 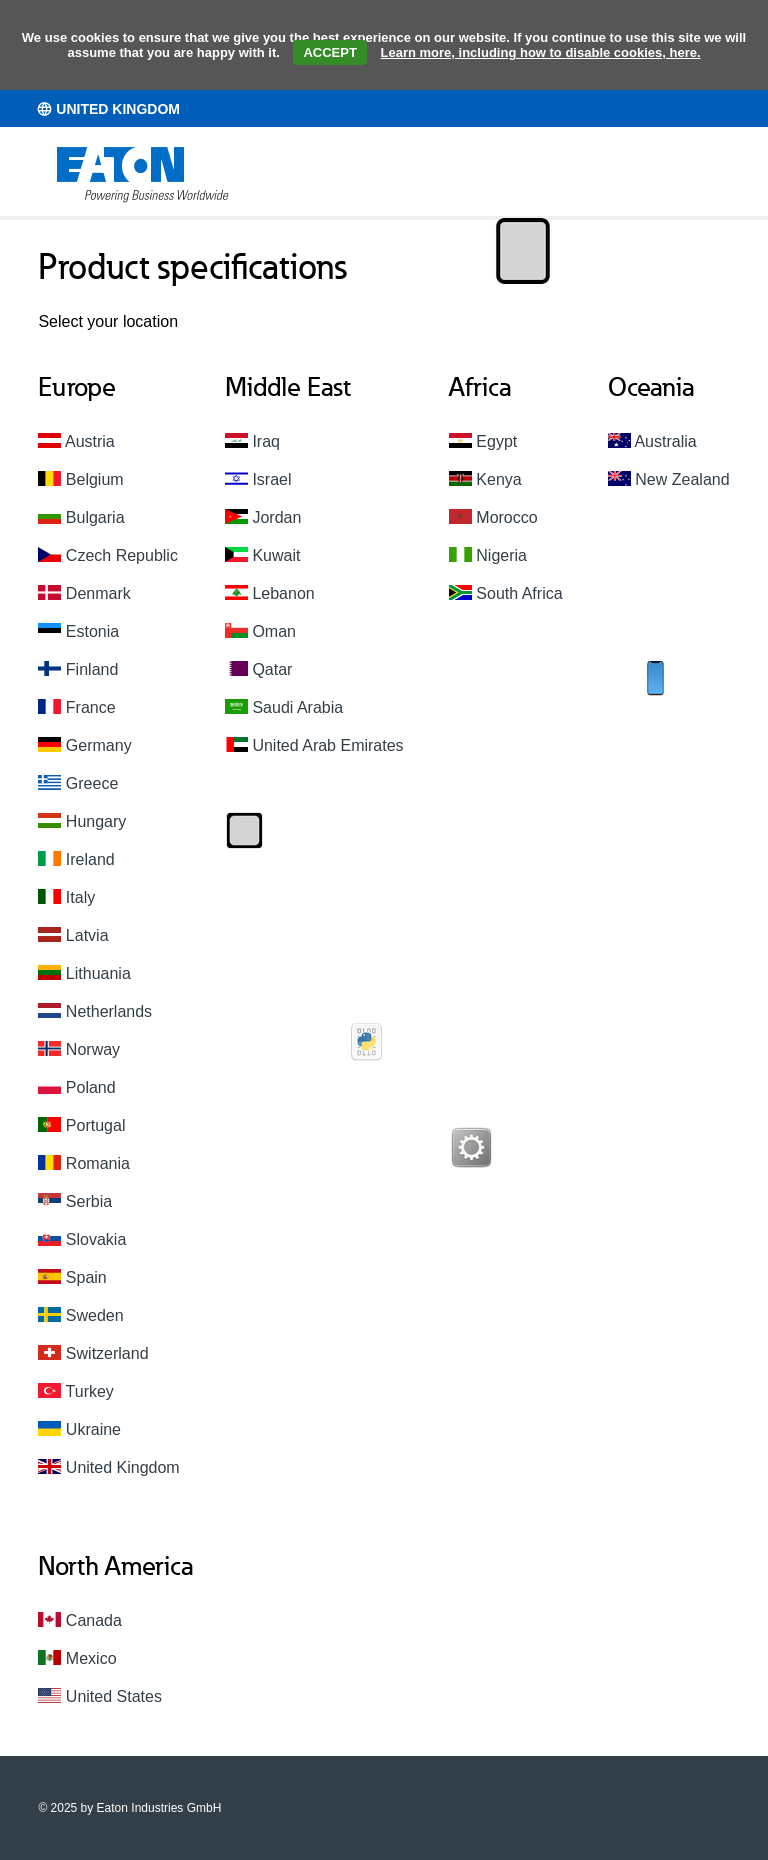 I want to click on iPhone 12 Pro device icon, so click(x=655, y=678).